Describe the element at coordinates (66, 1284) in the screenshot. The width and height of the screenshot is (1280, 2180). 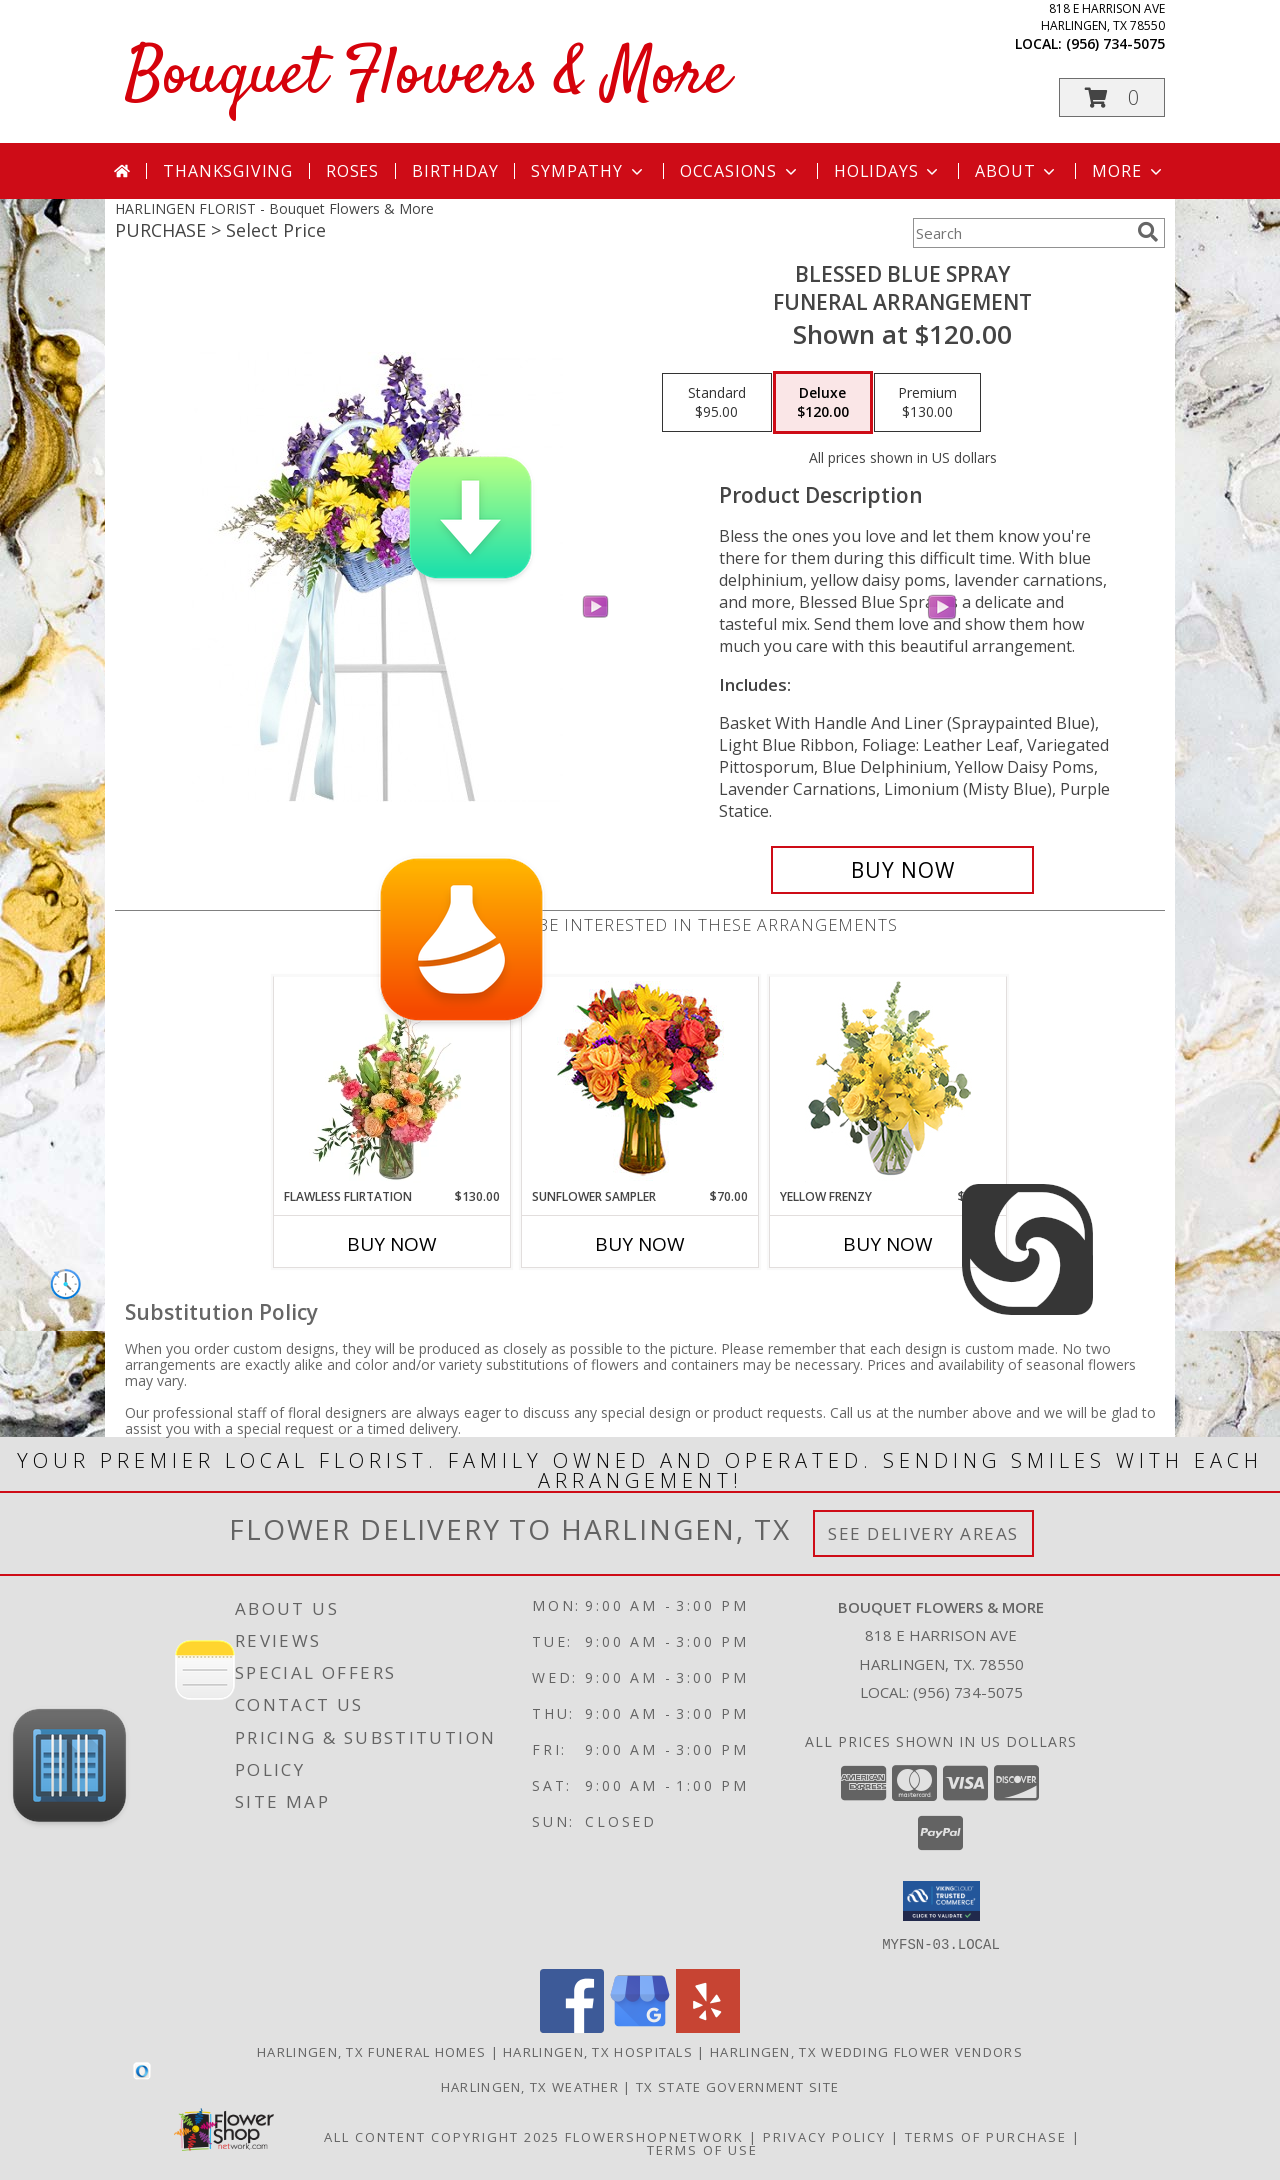
I see `open the reservations app` at that location.